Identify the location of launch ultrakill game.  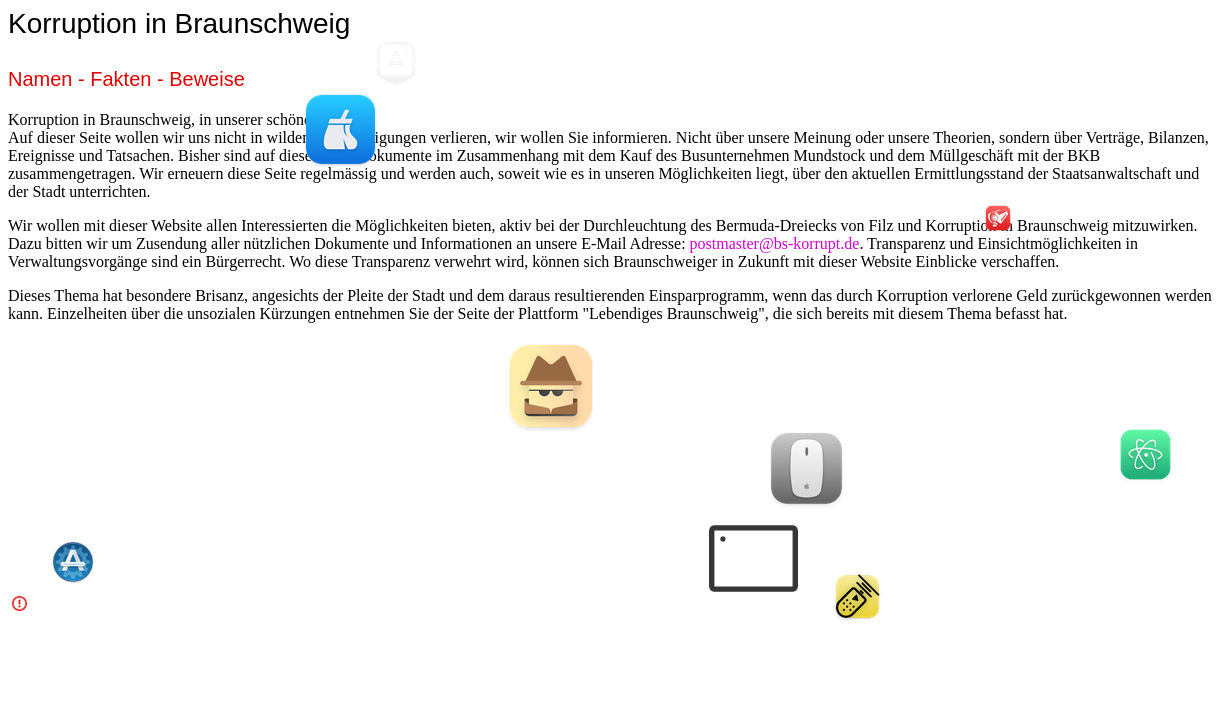
(998, 218).